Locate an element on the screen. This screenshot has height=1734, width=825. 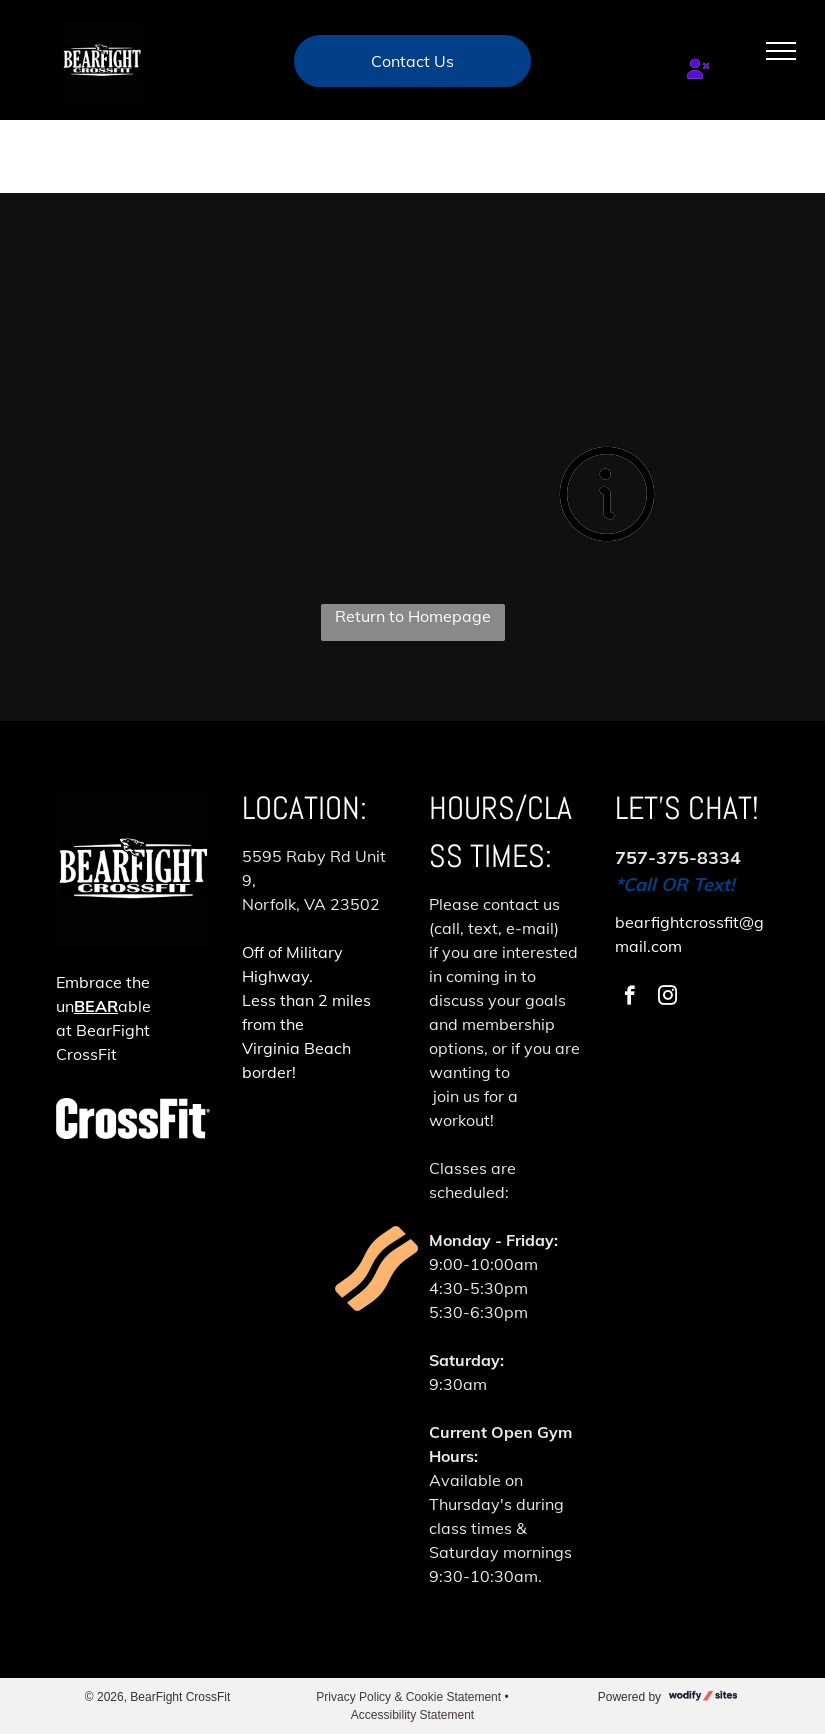
view more information or details is located at coordinates (607, 494).